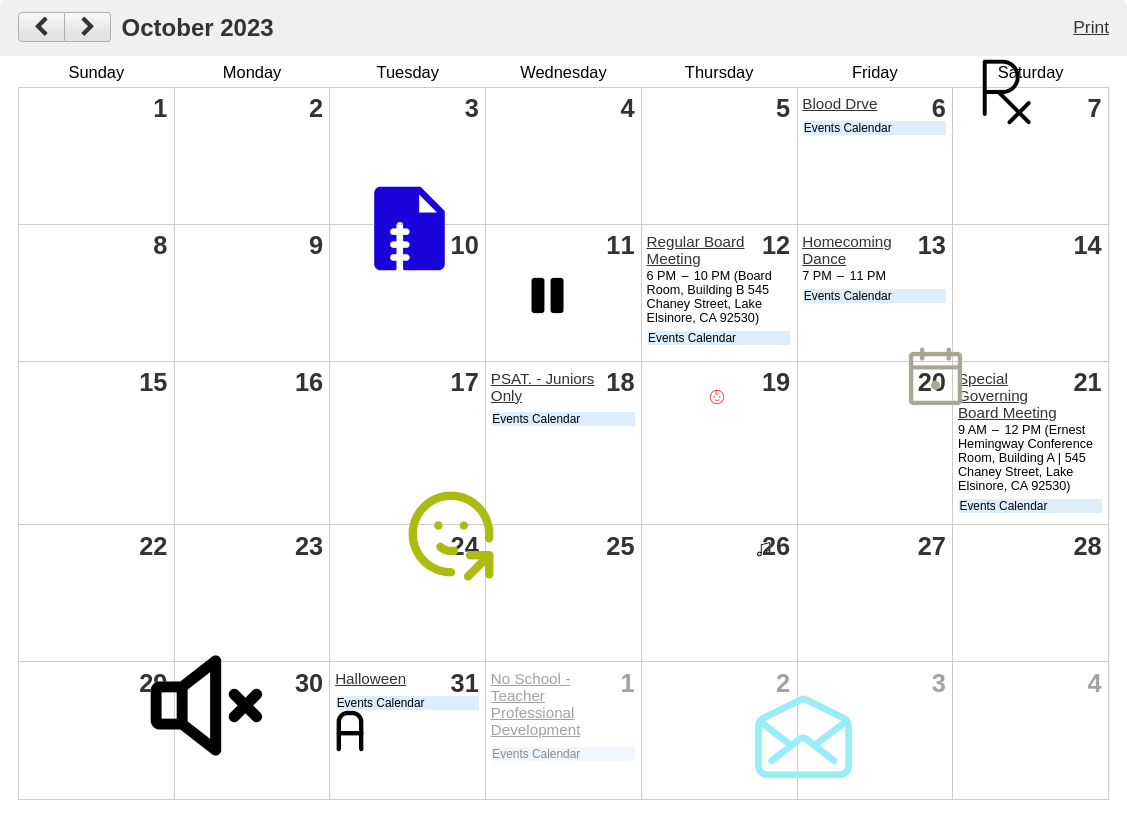  I want to click on view prescription details, so click(1004, 92).